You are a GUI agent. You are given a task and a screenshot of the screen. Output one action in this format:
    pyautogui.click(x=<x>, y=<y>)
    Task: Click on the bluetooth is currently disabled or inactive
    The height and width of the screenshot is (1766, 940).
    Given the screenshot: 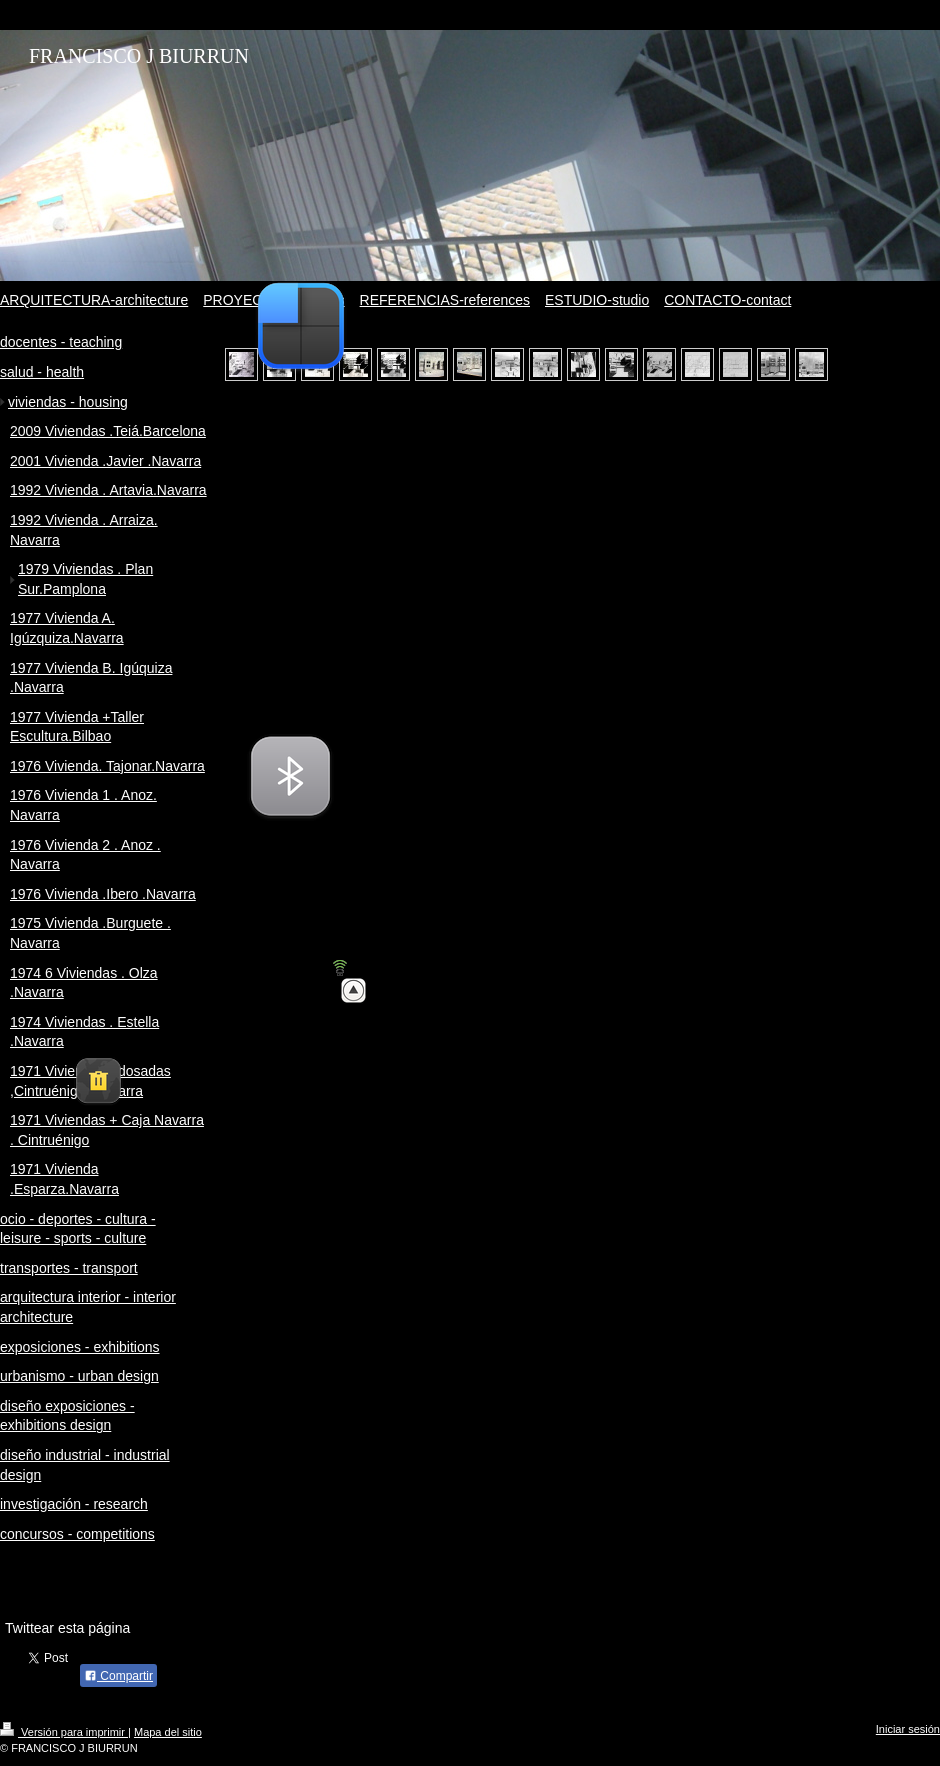 What is the action you would take?
    pyautogui.click(x=290, y=777)
    